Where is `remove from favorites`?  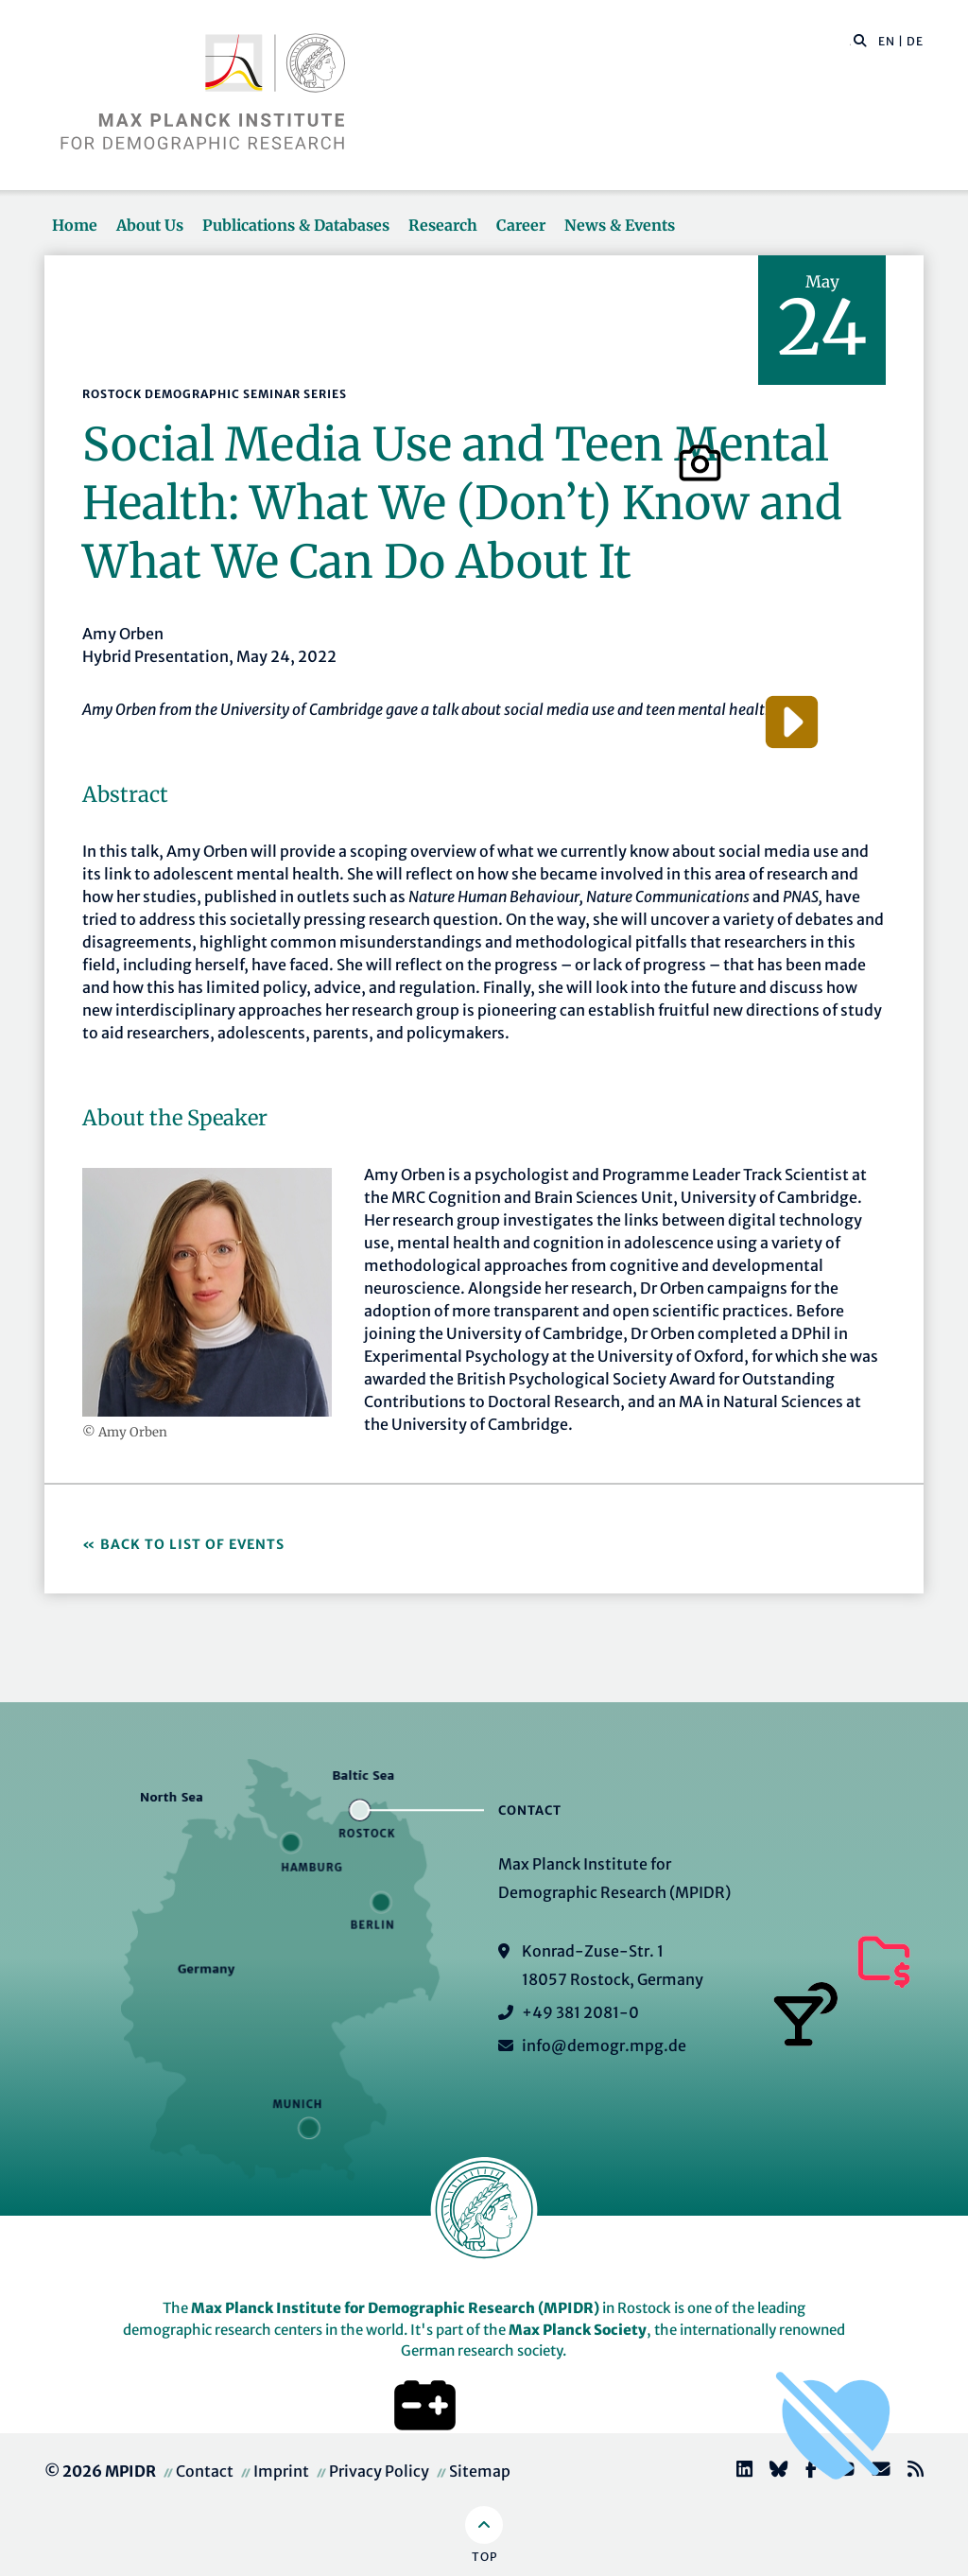
remove from favorites is located at coordinates (833, 2426).